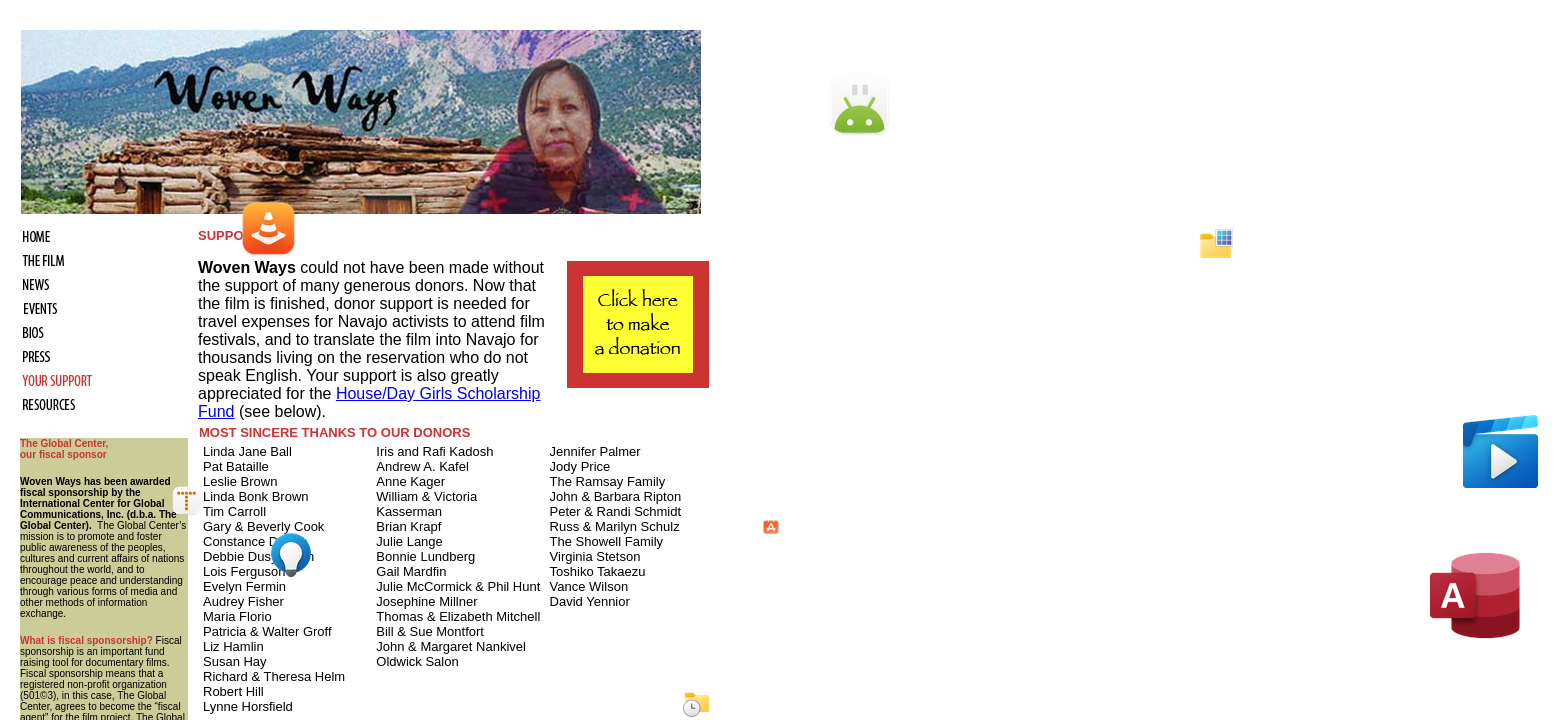  I want to click on open VLC media player, so click(268, 228).